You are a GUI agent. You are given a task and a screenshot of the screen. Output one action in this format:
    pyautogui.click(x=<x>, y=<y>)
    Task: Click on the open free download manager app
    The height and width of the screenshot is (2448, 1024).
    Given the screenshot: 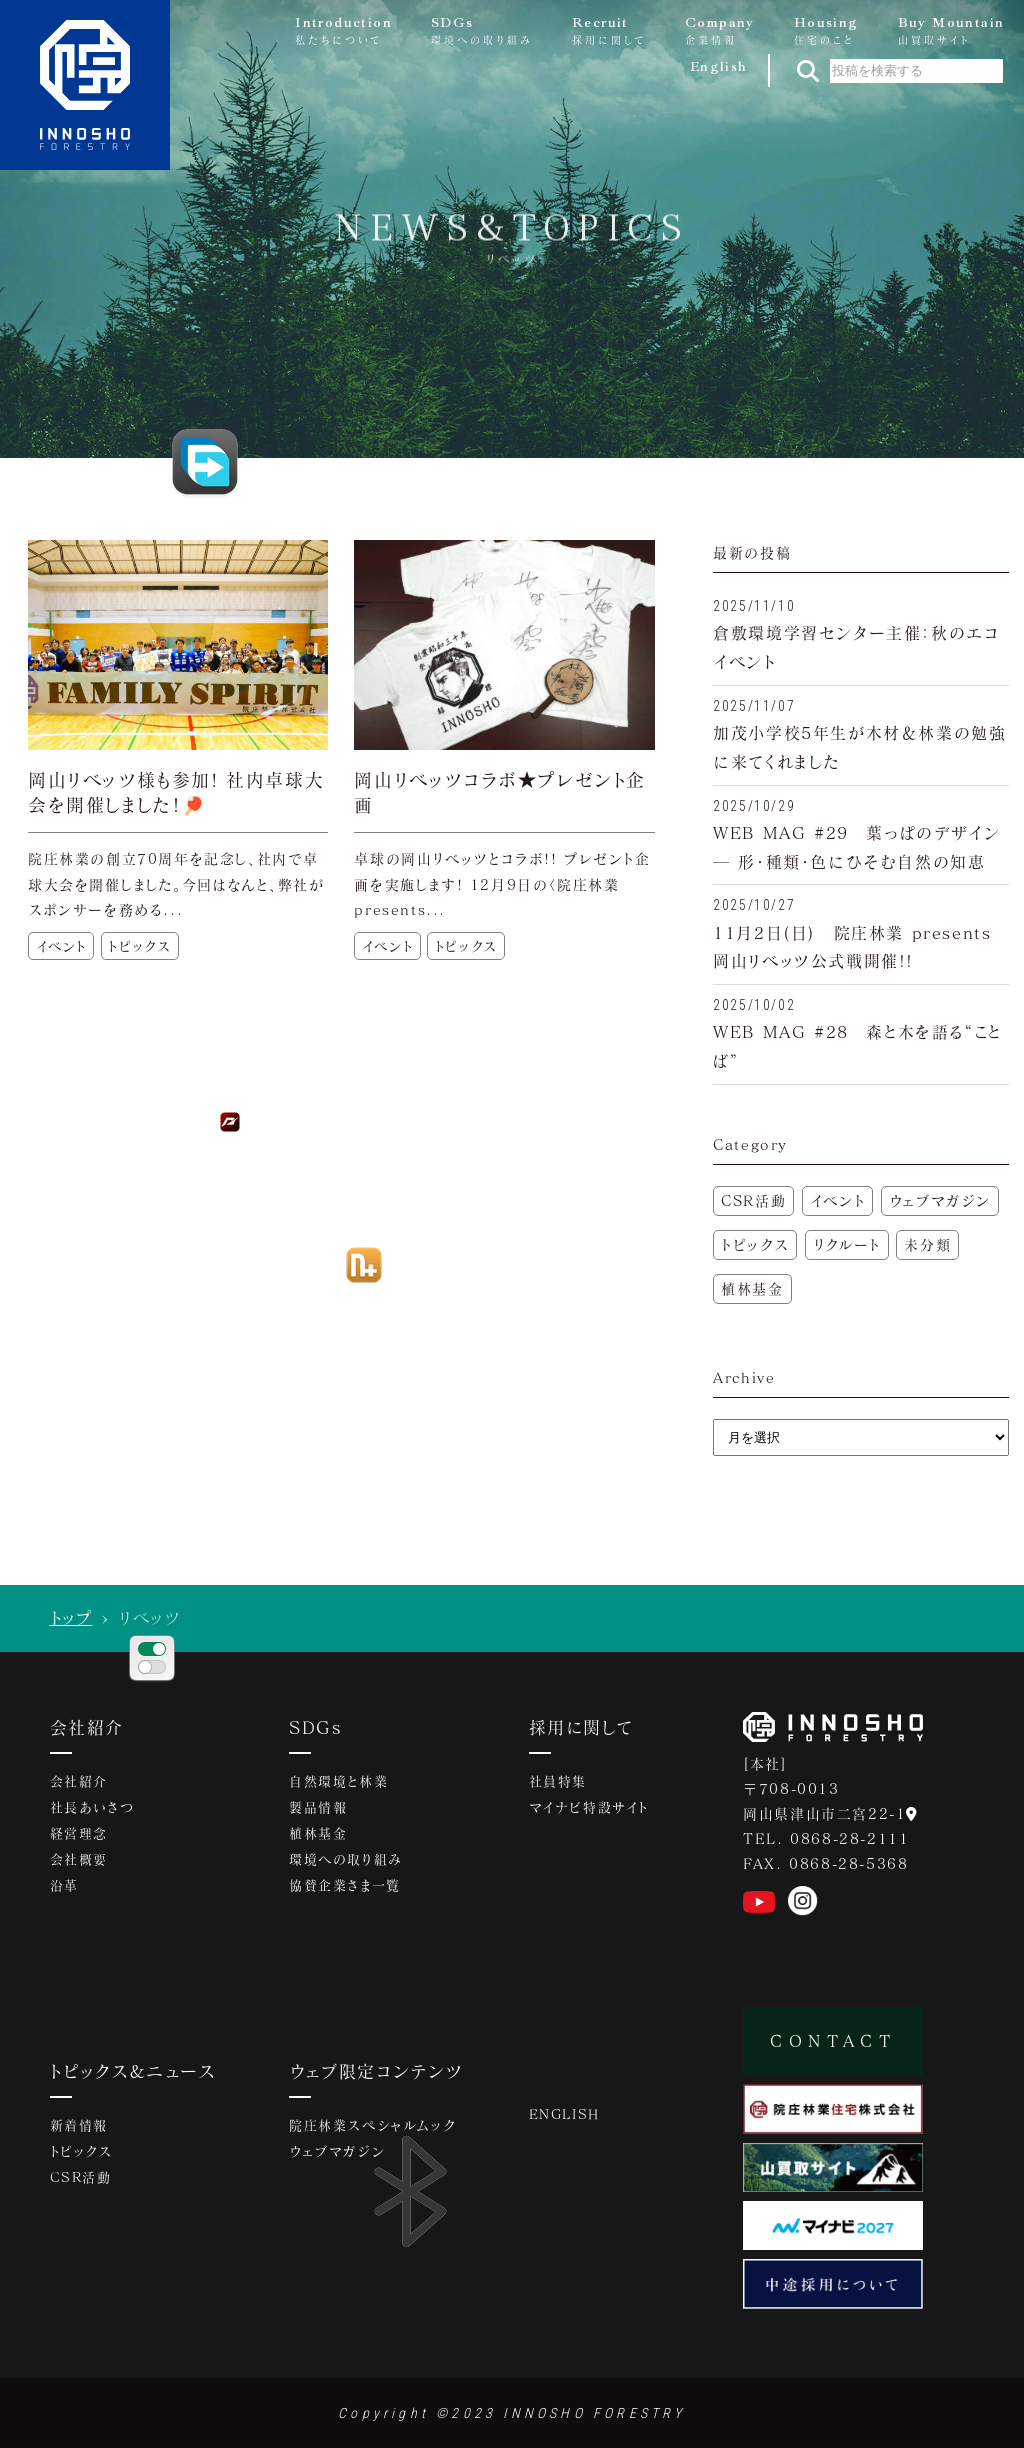 What is the action you would take?
    pyautogui.click(x=205, y=462)
    